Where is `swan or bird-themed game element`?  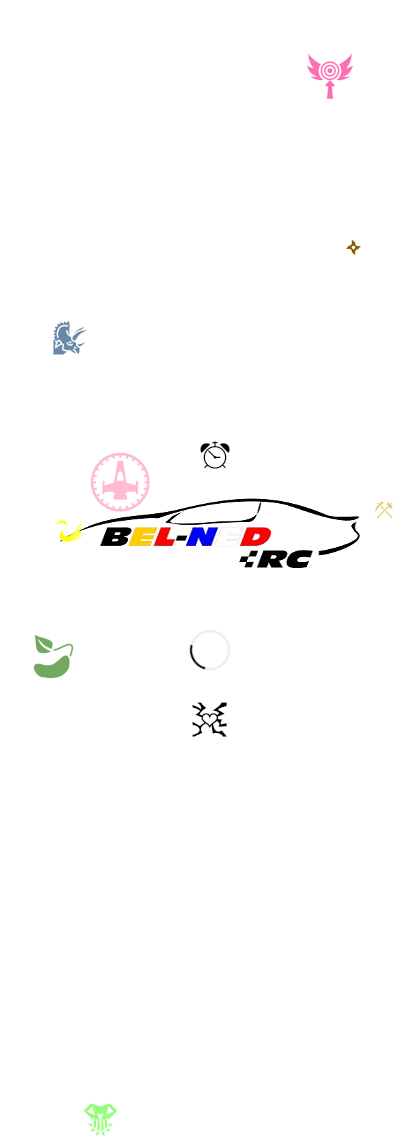 swan or bird-themed game element is located at coordinates (69, 530).